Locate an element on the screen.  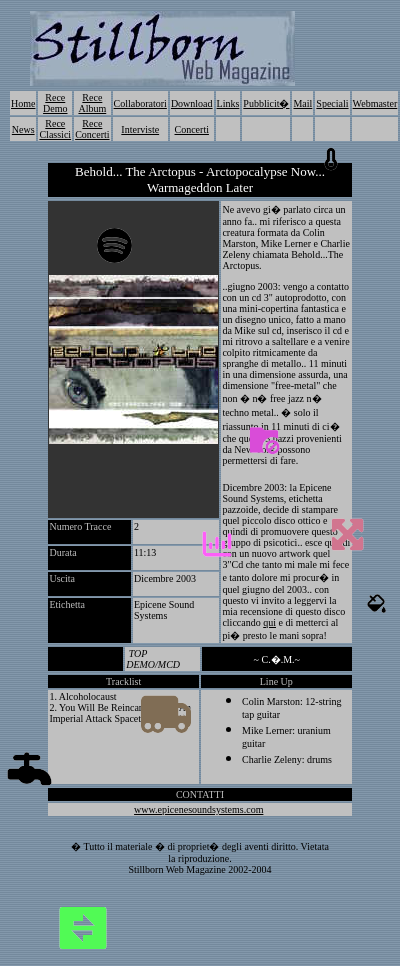
expand to fullscreen mode is located at coordinates (347, 534).